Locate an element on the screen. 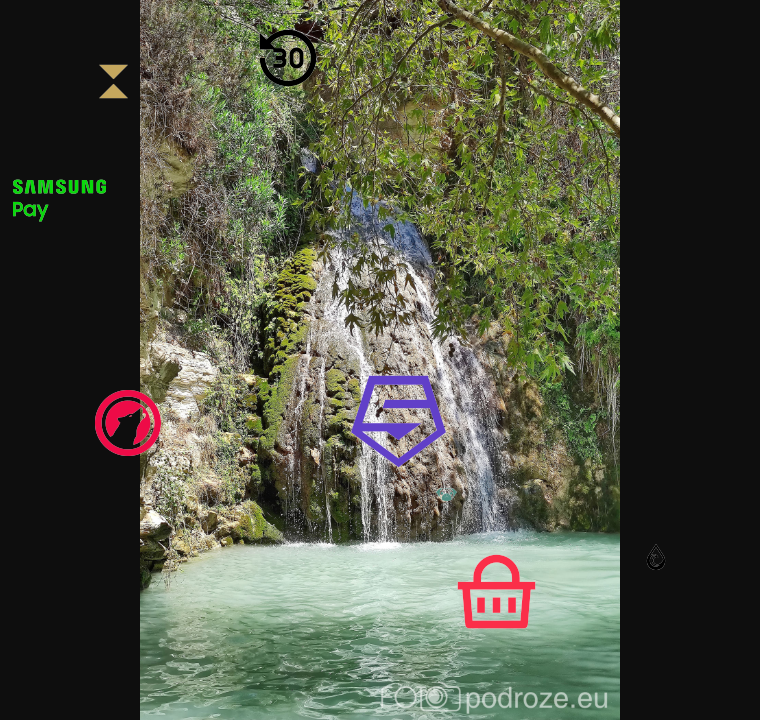  collapse or contract content vertically is located at coordinates (113, 81).